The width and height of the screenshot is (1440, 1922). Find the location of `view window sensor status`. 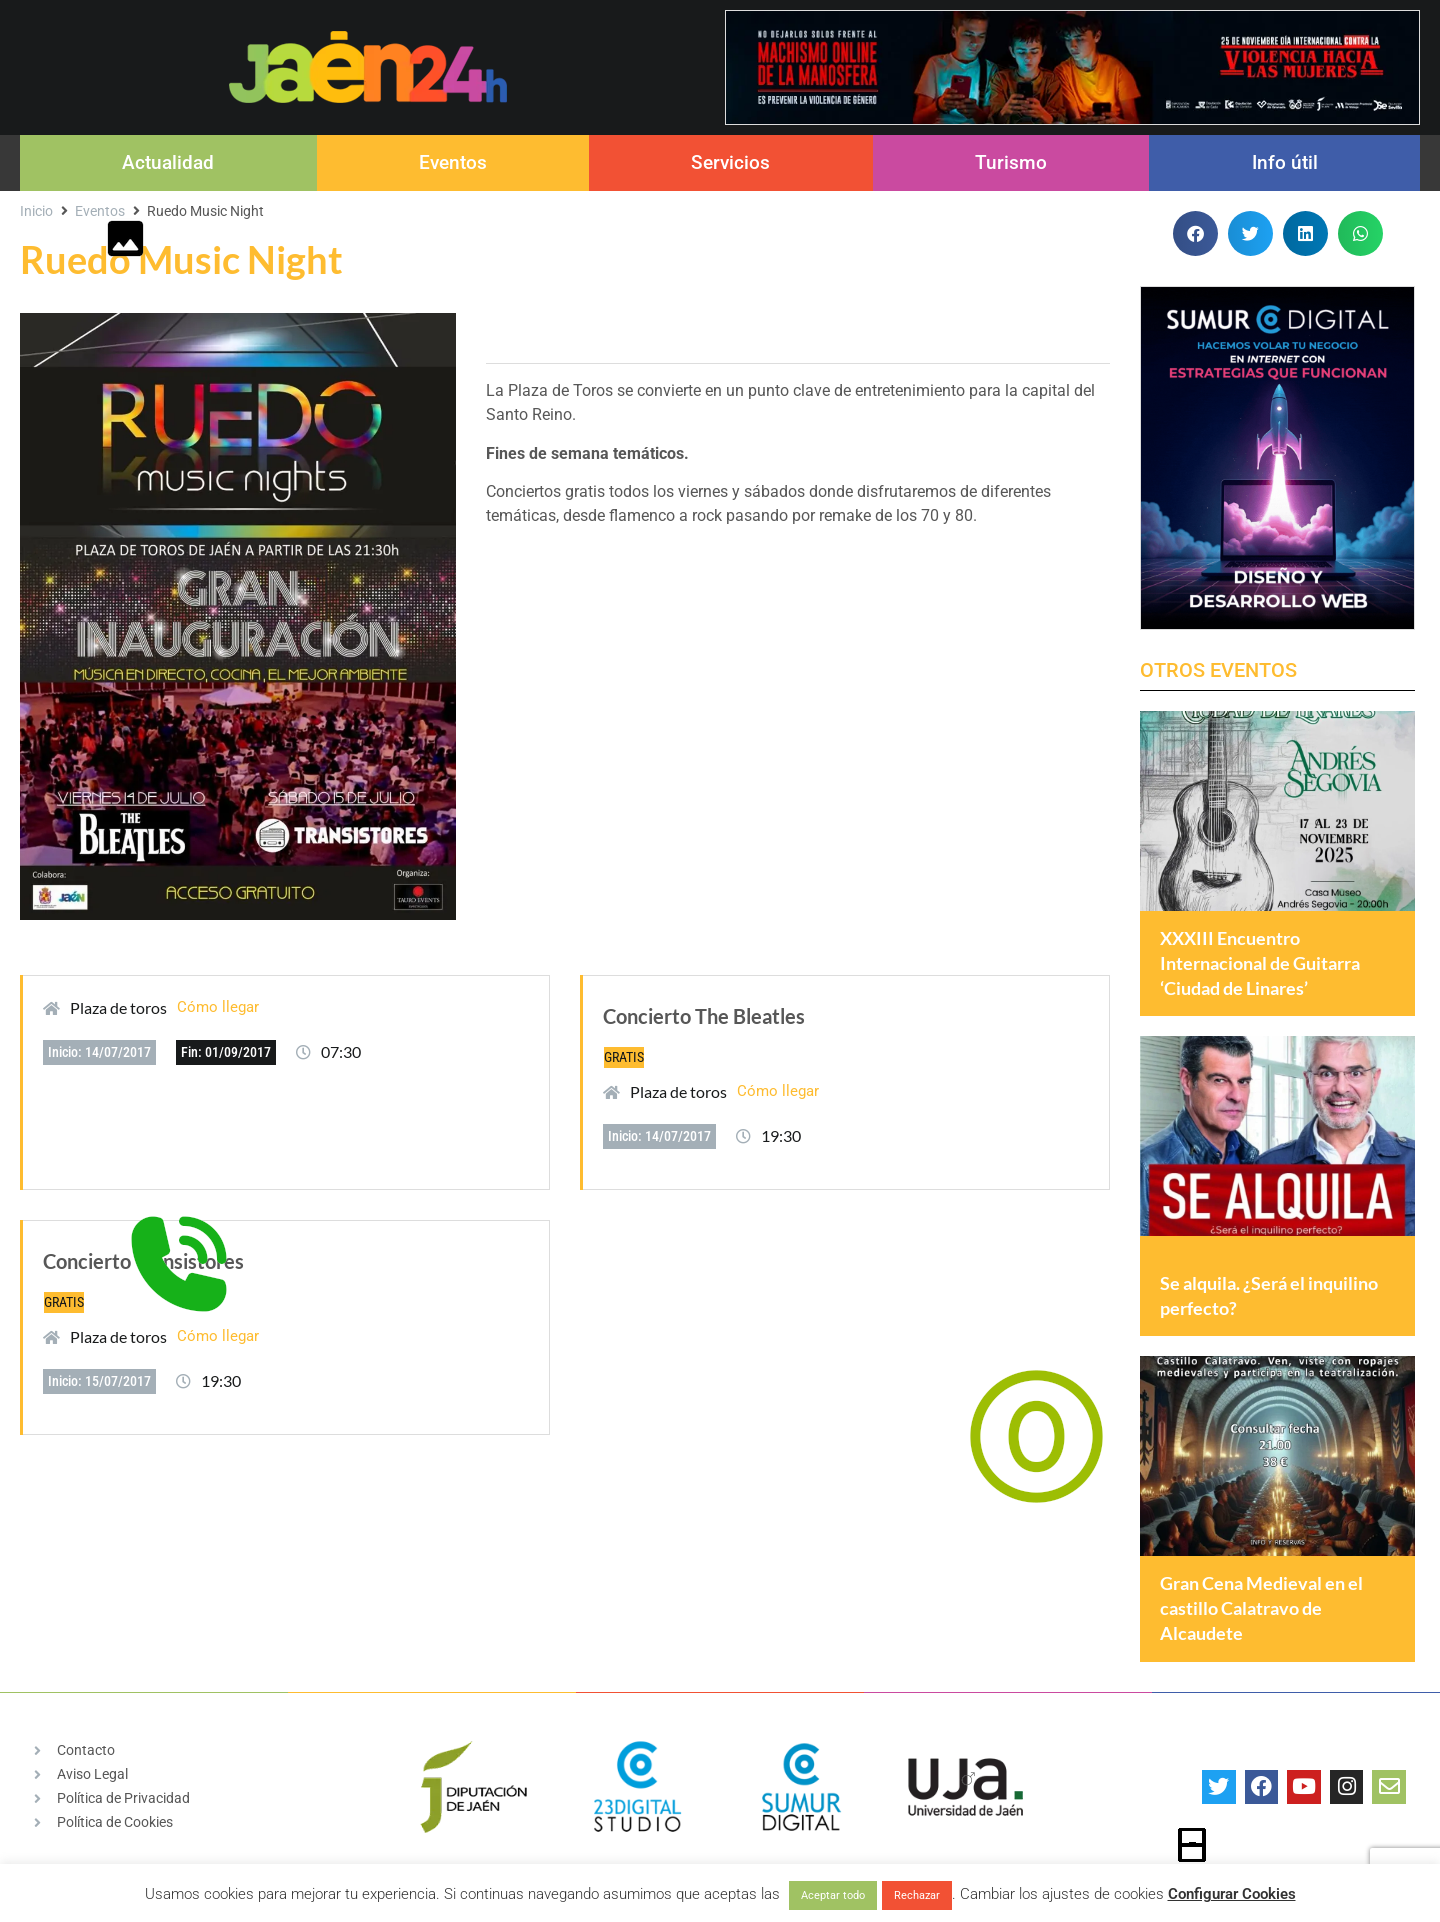

view window sensor status is located at coordinates (1192, 1845).